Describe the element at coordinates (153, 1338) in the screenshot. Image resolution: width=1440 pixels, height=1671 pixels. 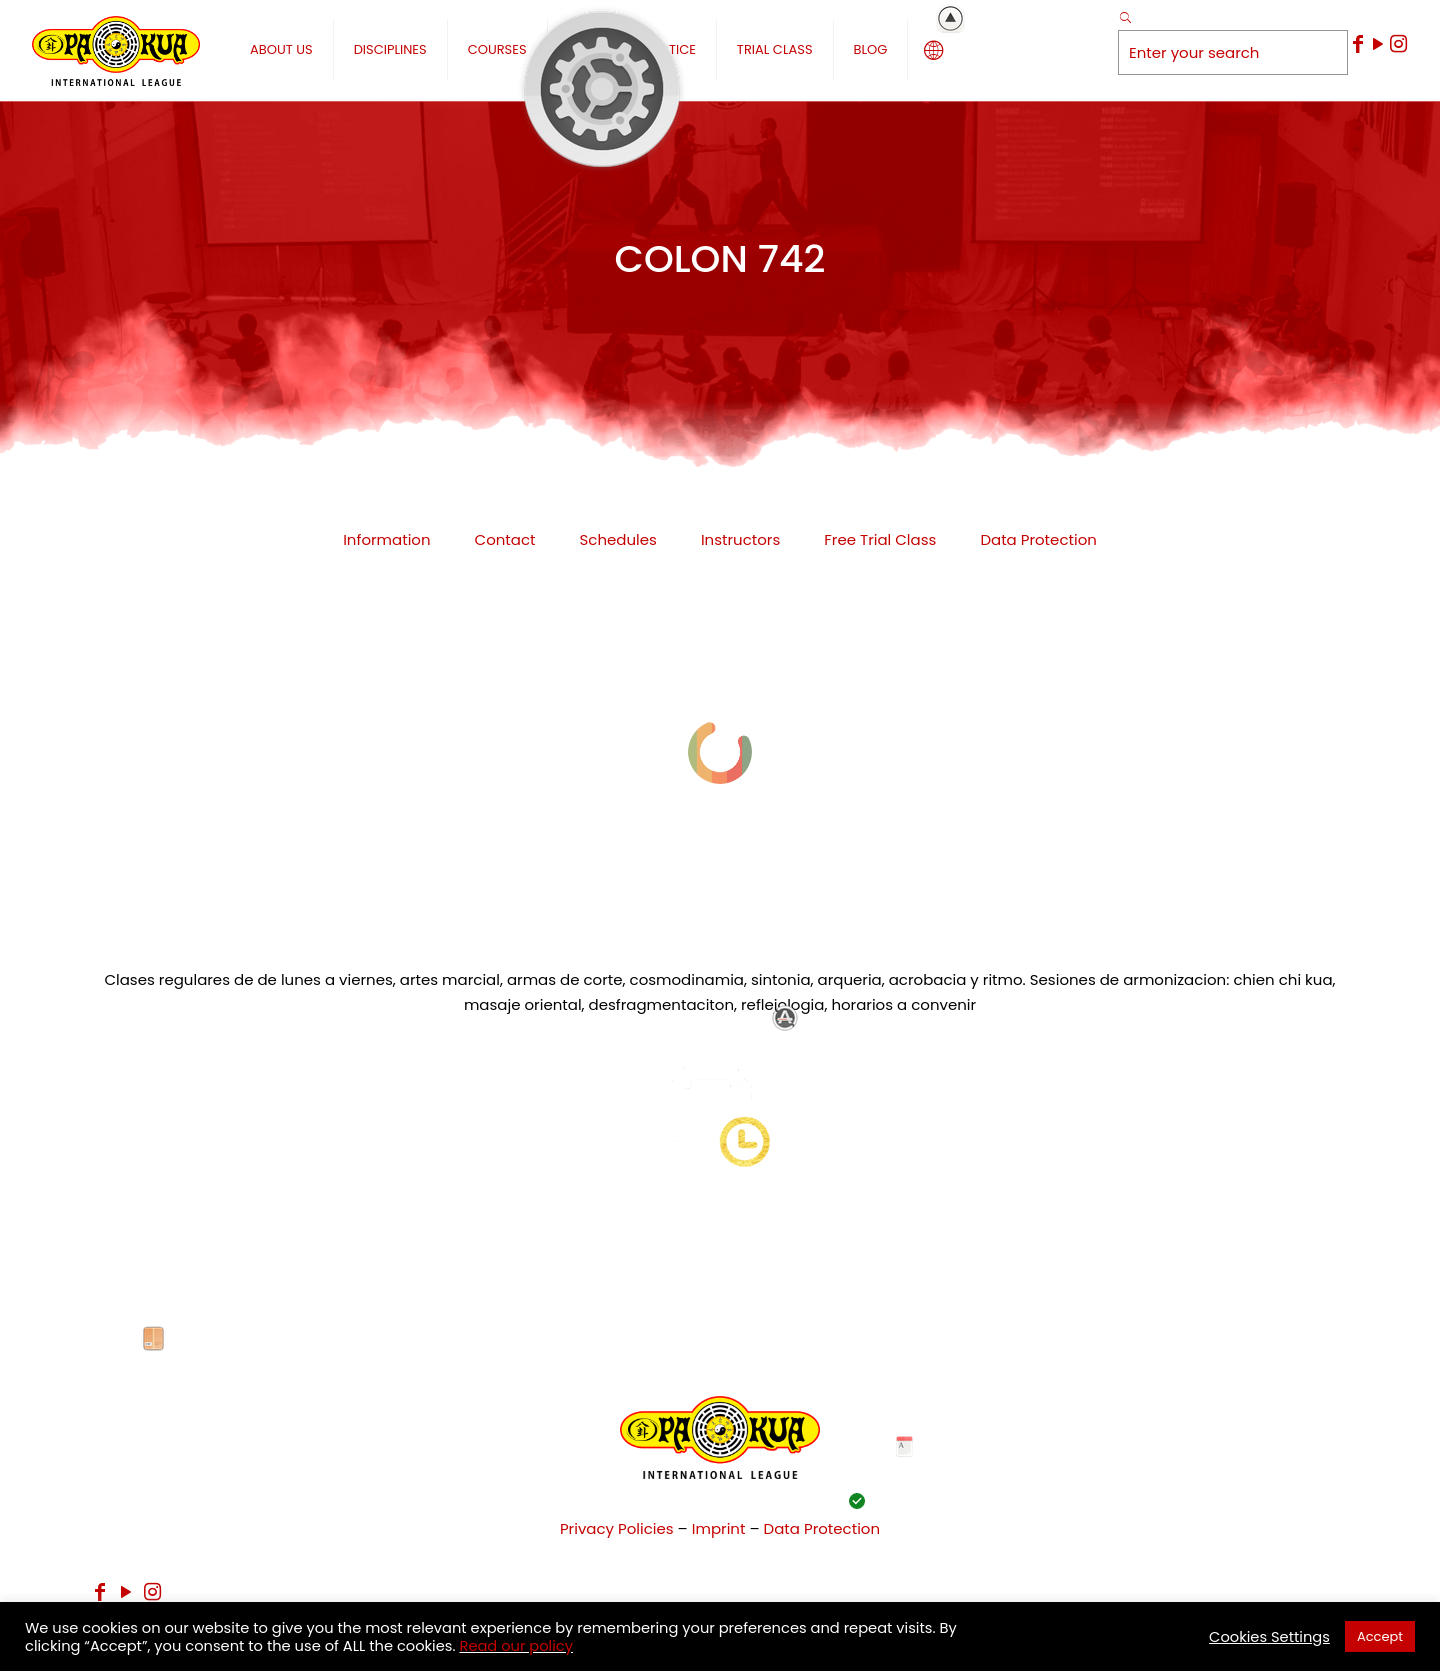
I see `open package manager application` at that location.